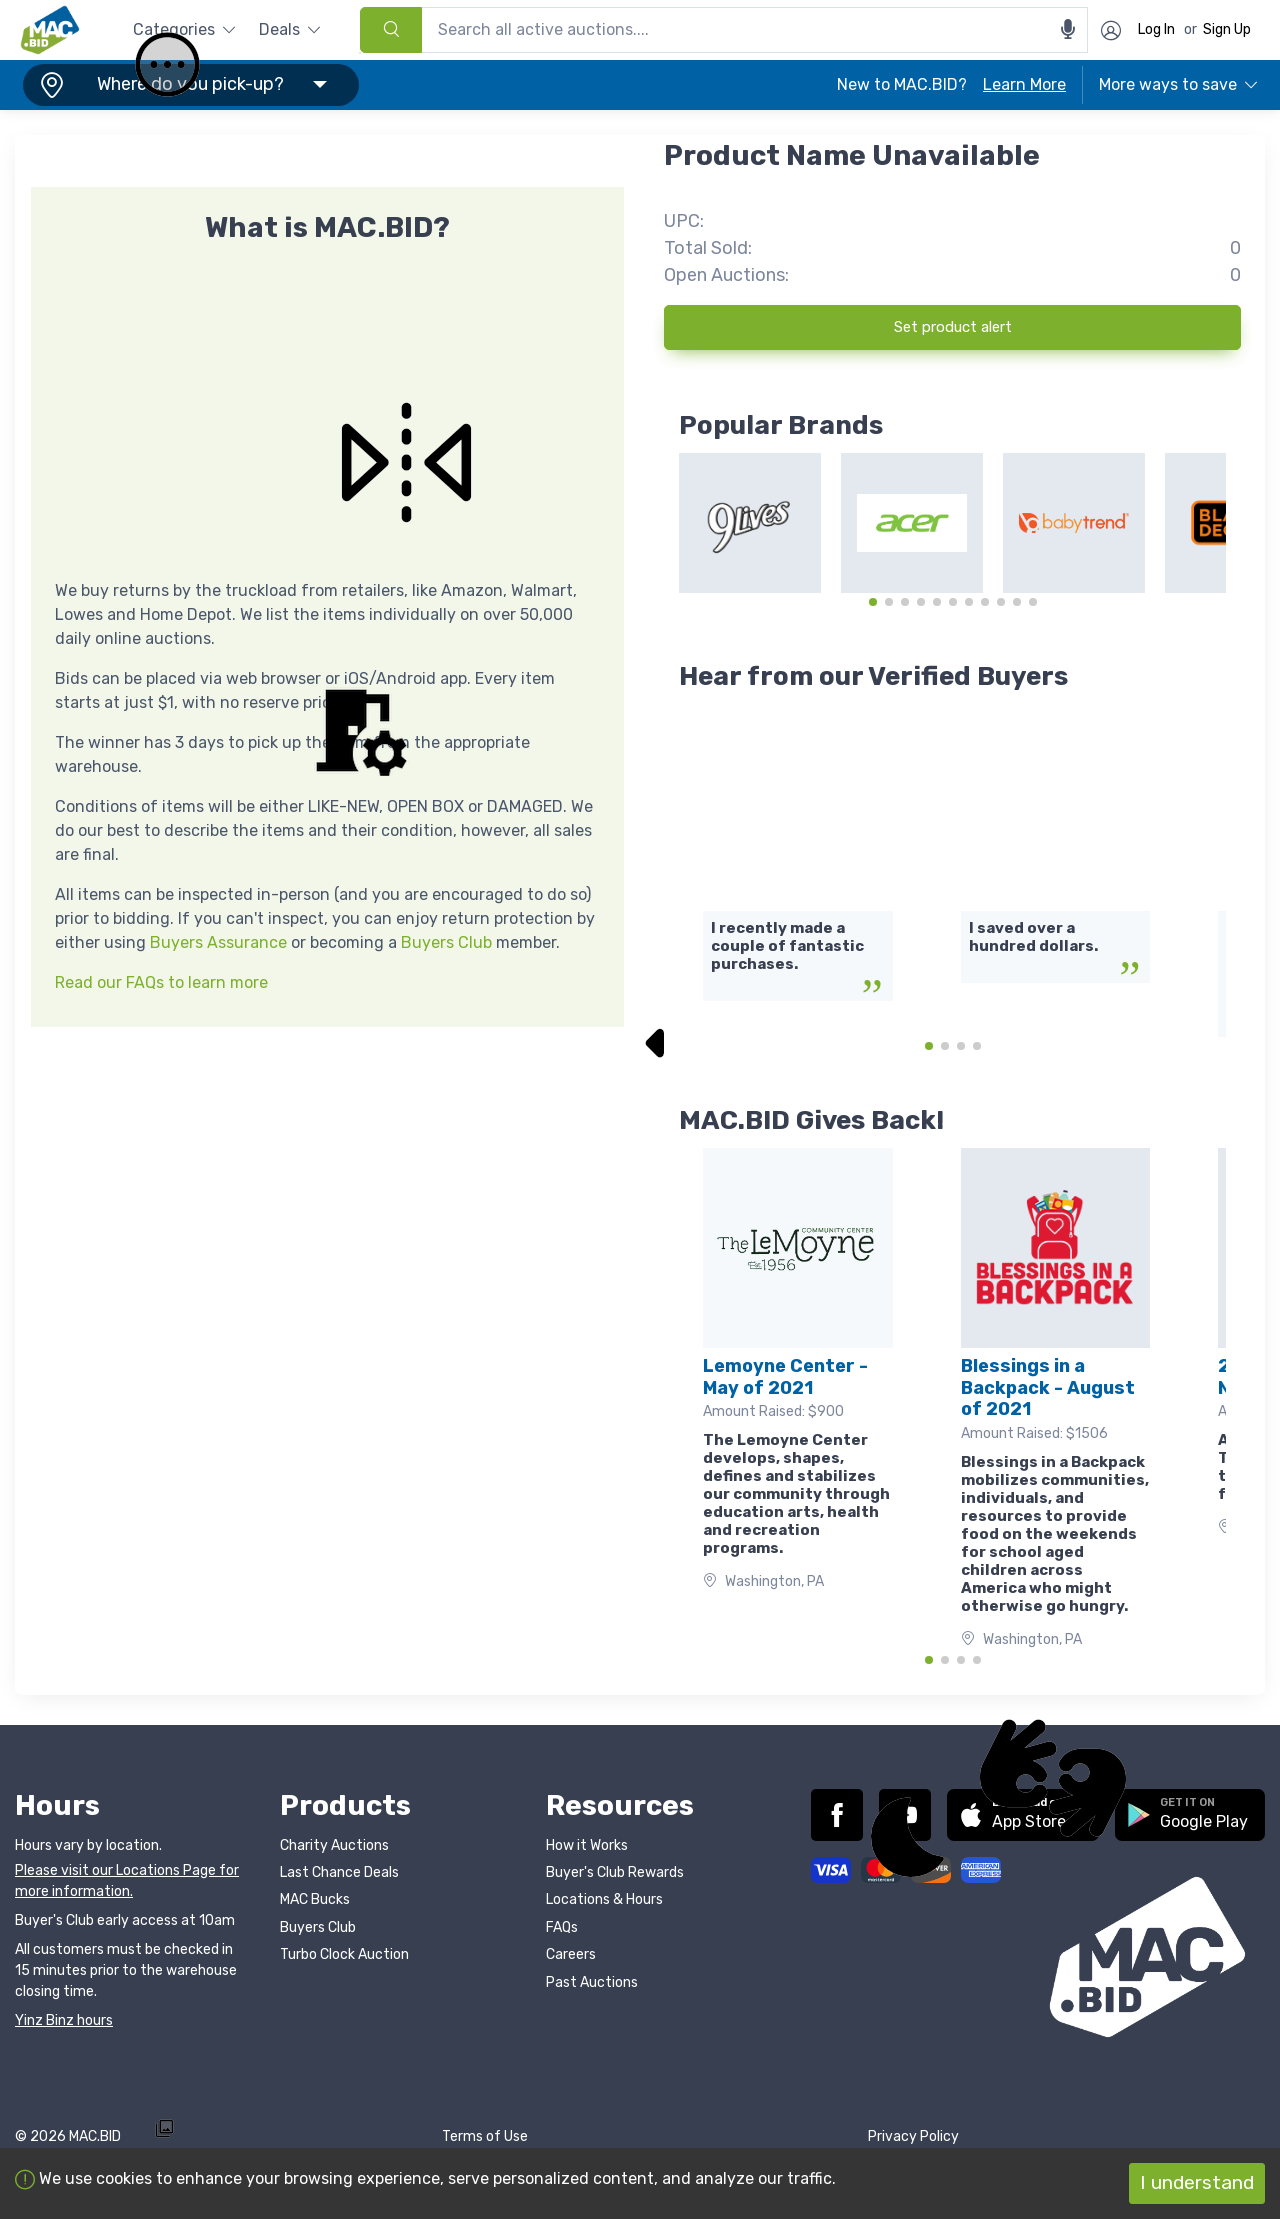 The height and width of the screenshot is (2219, 1280). I want to click on navigate to the previous item or screen, so click(656, 1043).